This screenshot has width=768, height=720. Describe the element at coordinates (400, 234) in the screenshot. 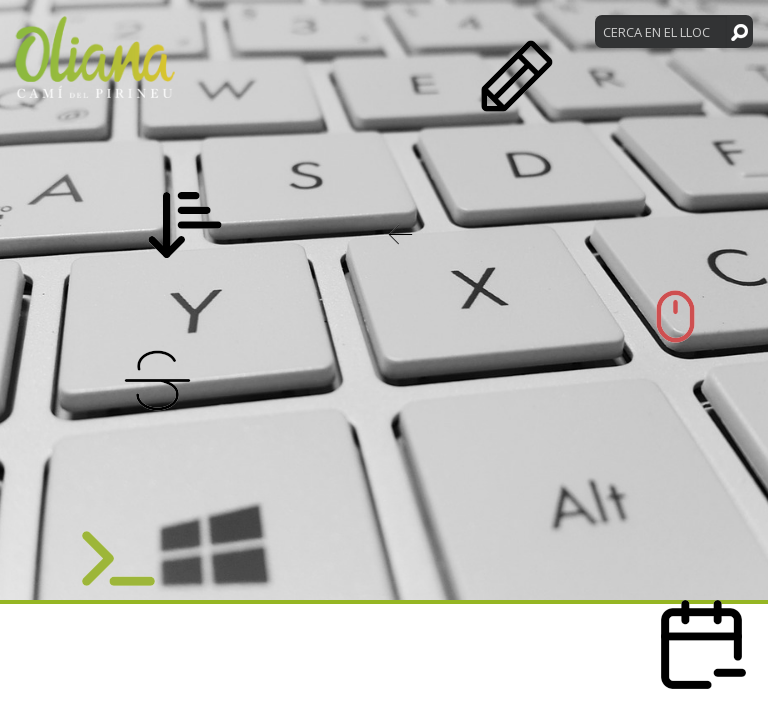

I see `go back to the previous screen` at that location.